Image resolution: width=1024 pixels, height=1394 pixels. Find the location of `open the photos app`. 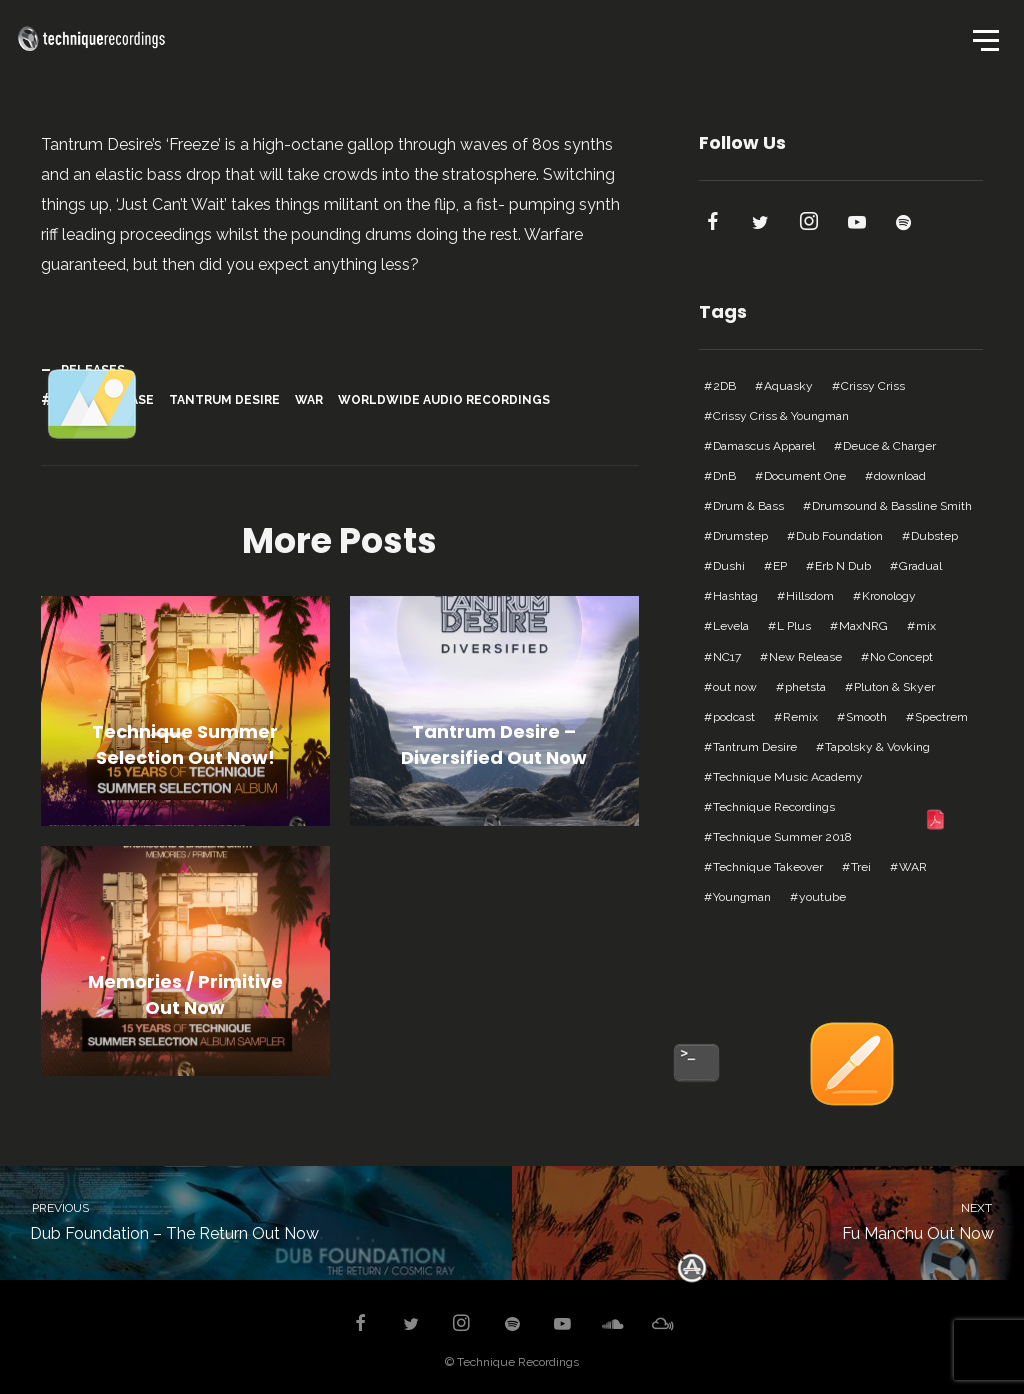

open the photos app is located at coordinates (92, 404).